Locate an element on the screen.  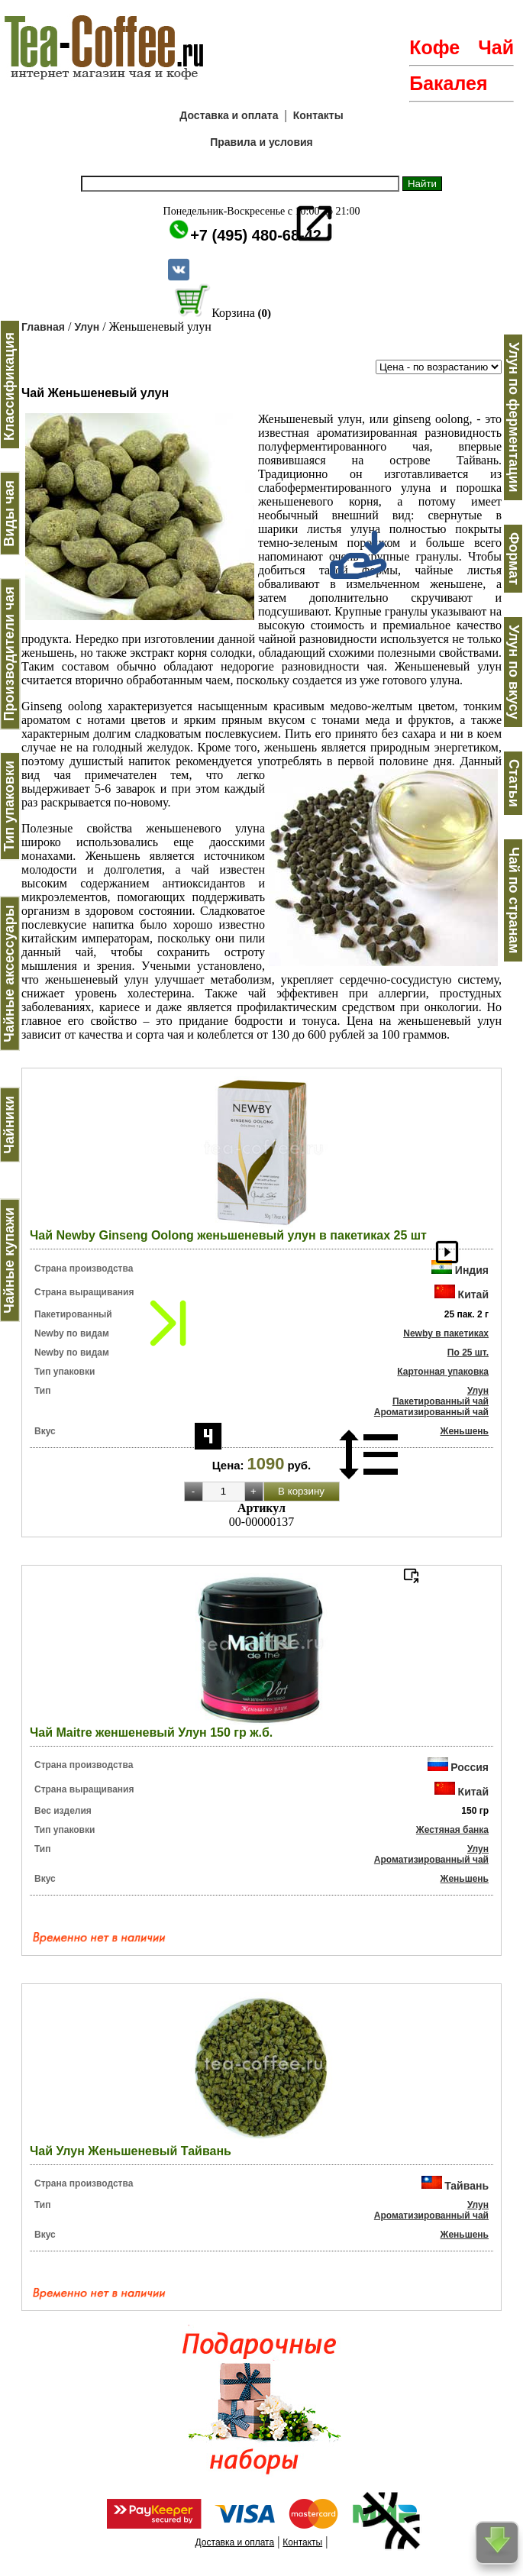
skip to the end of content is located at coordinates (169, 1323).